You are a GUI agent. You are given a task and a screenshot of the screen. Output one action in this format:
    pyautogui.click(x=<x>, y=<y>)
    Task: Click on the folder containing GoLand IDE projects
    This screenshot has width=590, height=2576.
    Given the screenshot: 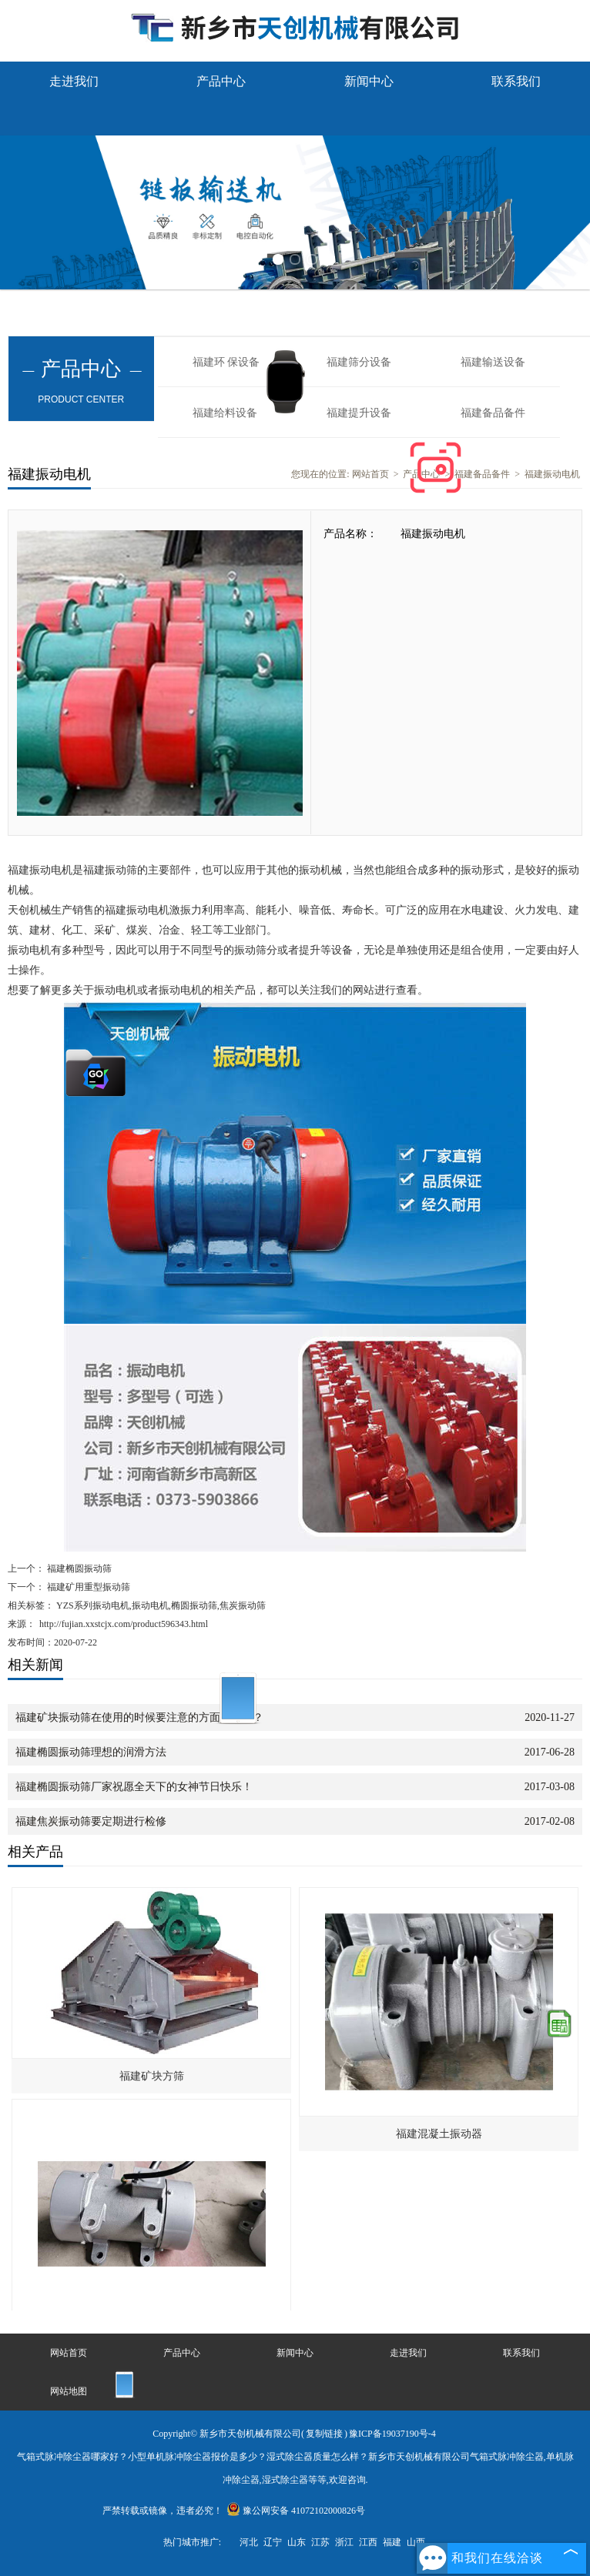 What is the action you would take?
    pyautogui.click(x=96, y=1074)
    